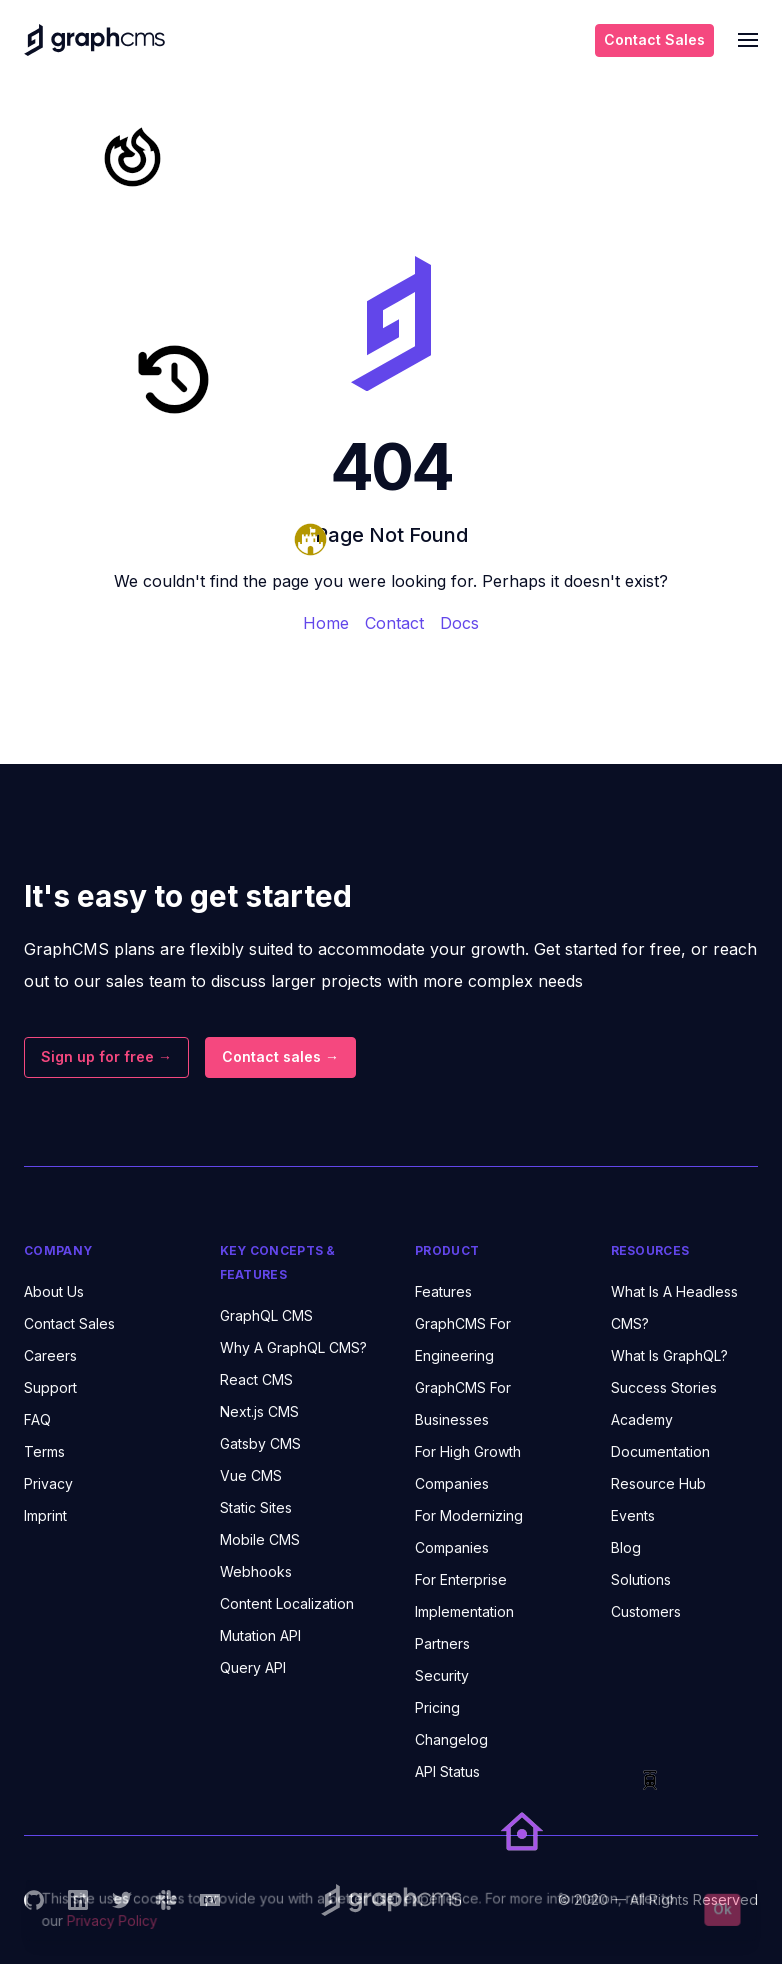  What do you see at coordinates (310, 539) in the screenshot?
I see `fort awesome brand logo` at bounding box center [310, 539].